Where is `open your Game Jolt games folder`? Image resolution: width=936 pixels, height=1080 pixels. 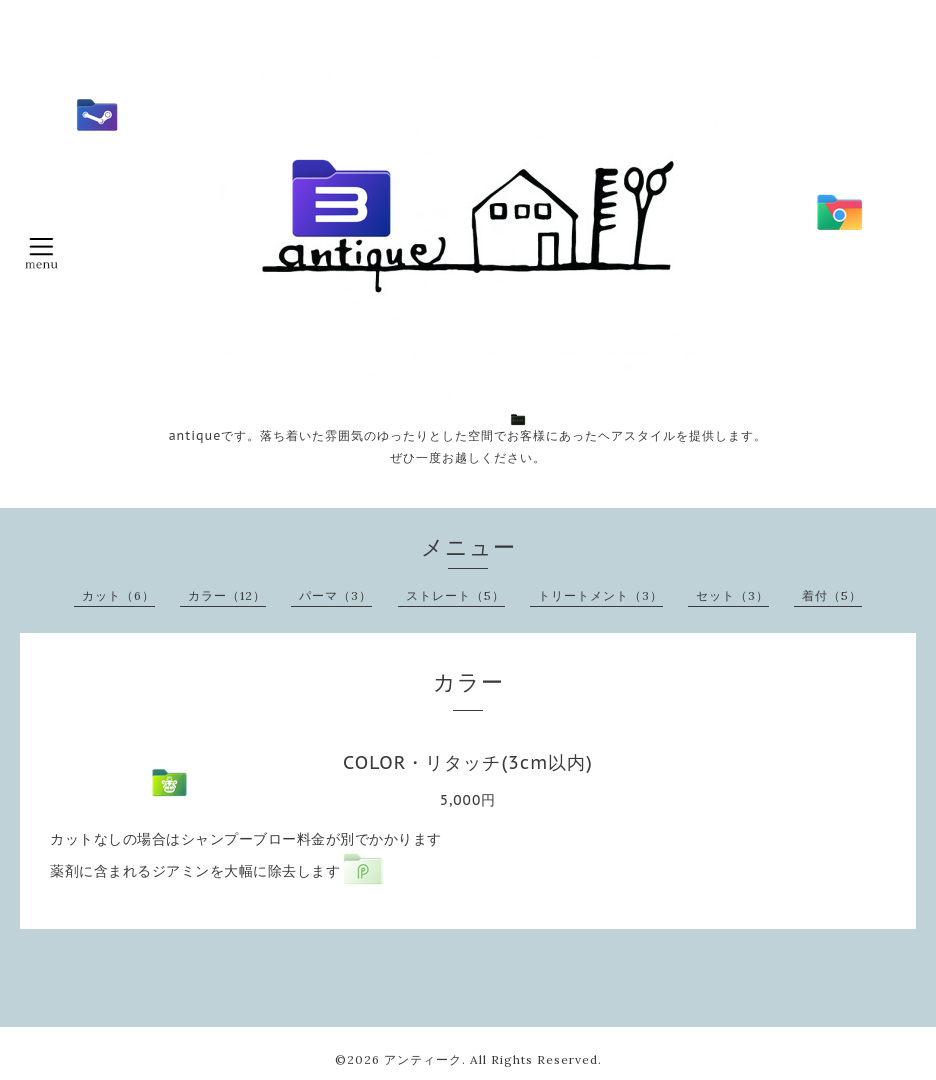 open your Game Jolt games folder is located at coordinates (169, 783).